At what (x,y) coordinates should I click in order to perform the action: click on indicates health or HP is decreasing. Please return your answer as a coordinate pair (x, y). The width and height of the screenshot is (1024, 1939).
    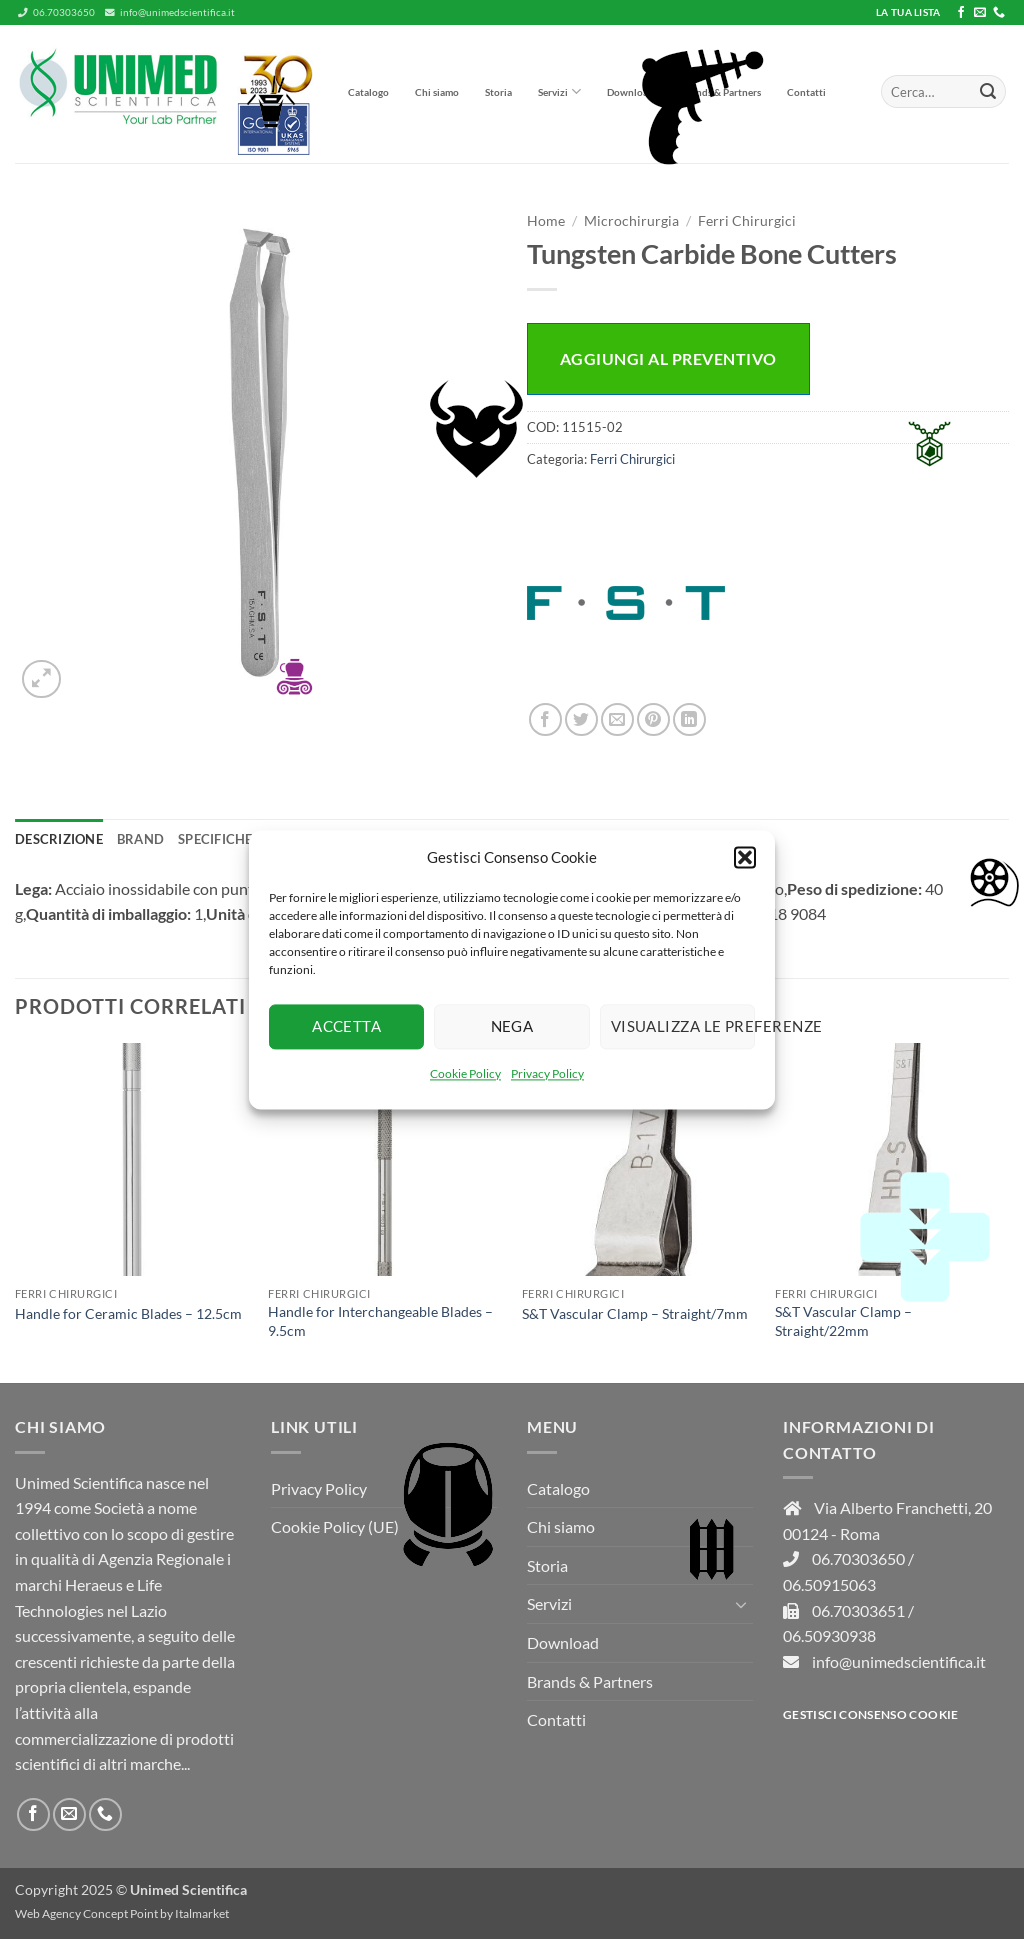
    Looking at the image, I should click on (925, 1237).